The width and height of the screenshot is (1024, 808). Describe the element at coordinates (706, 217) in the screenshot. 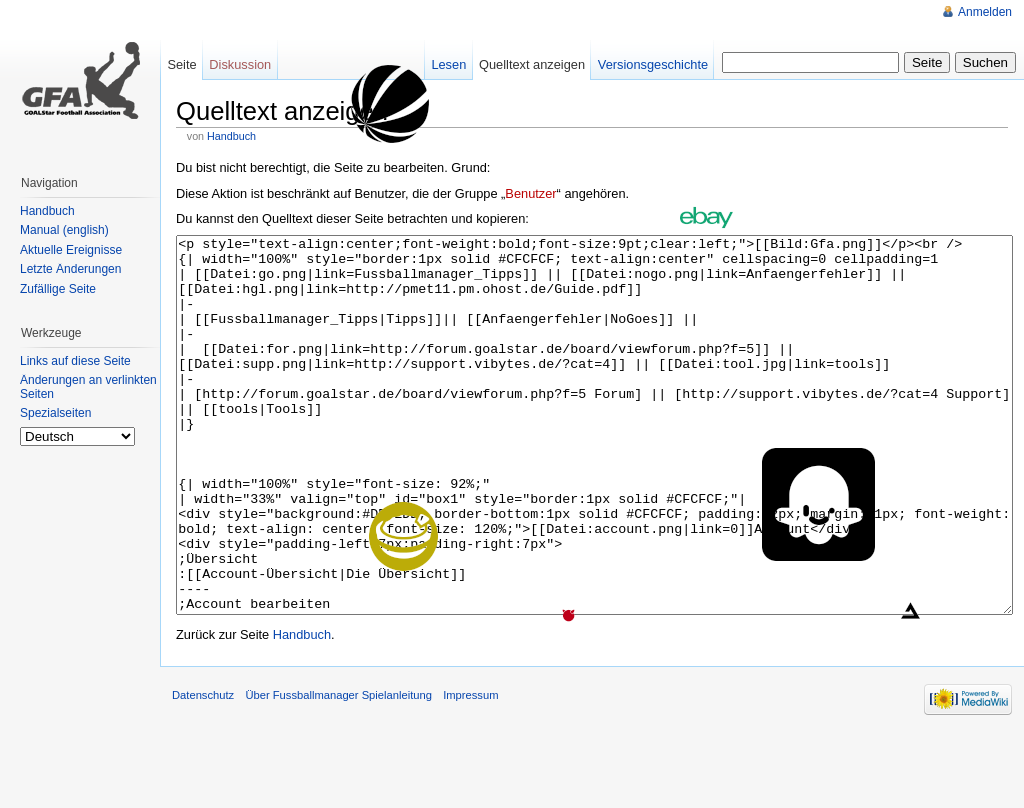

I see `open the ebay app or website` at that location.